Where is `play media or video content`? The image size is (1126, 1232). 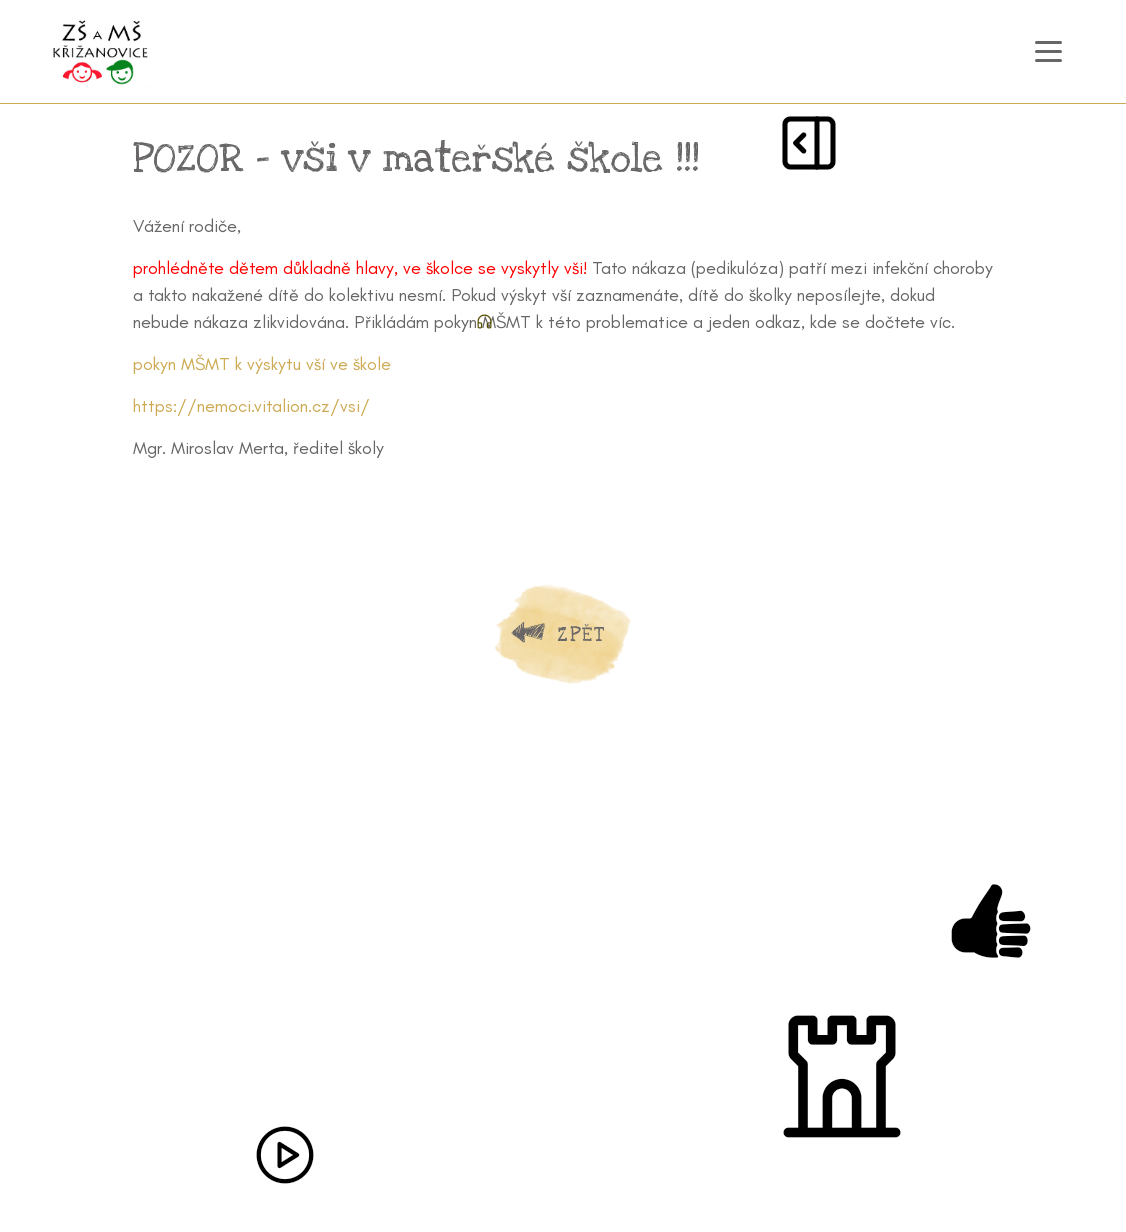 play media or video content is located at coordinates (285, 1155).